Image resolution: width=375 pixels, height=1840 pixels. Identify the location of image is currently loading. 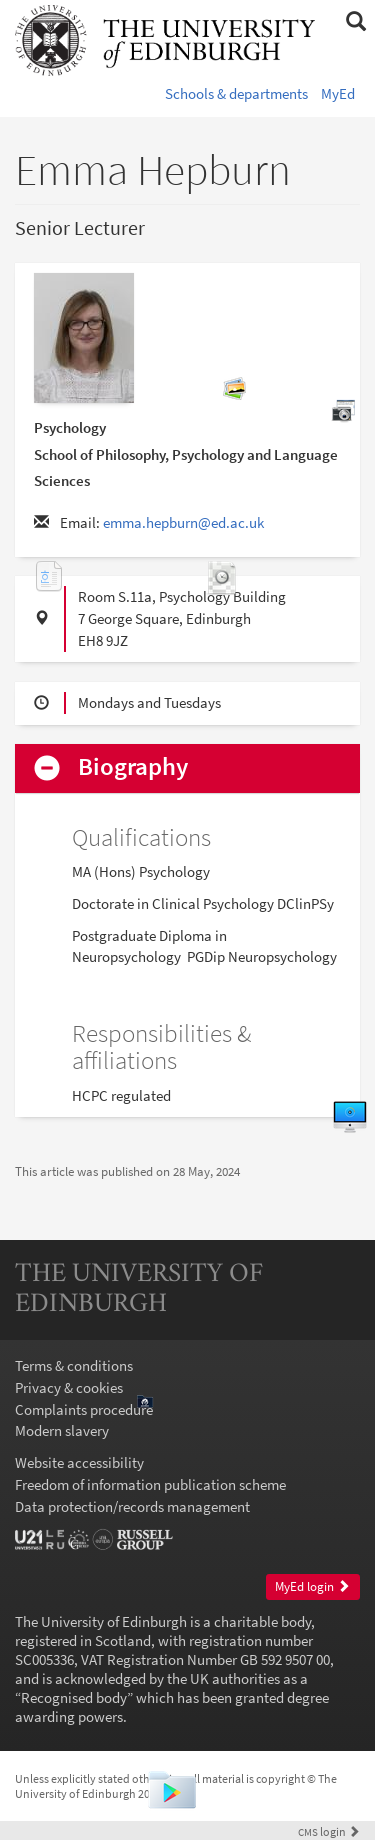
(222, 577).